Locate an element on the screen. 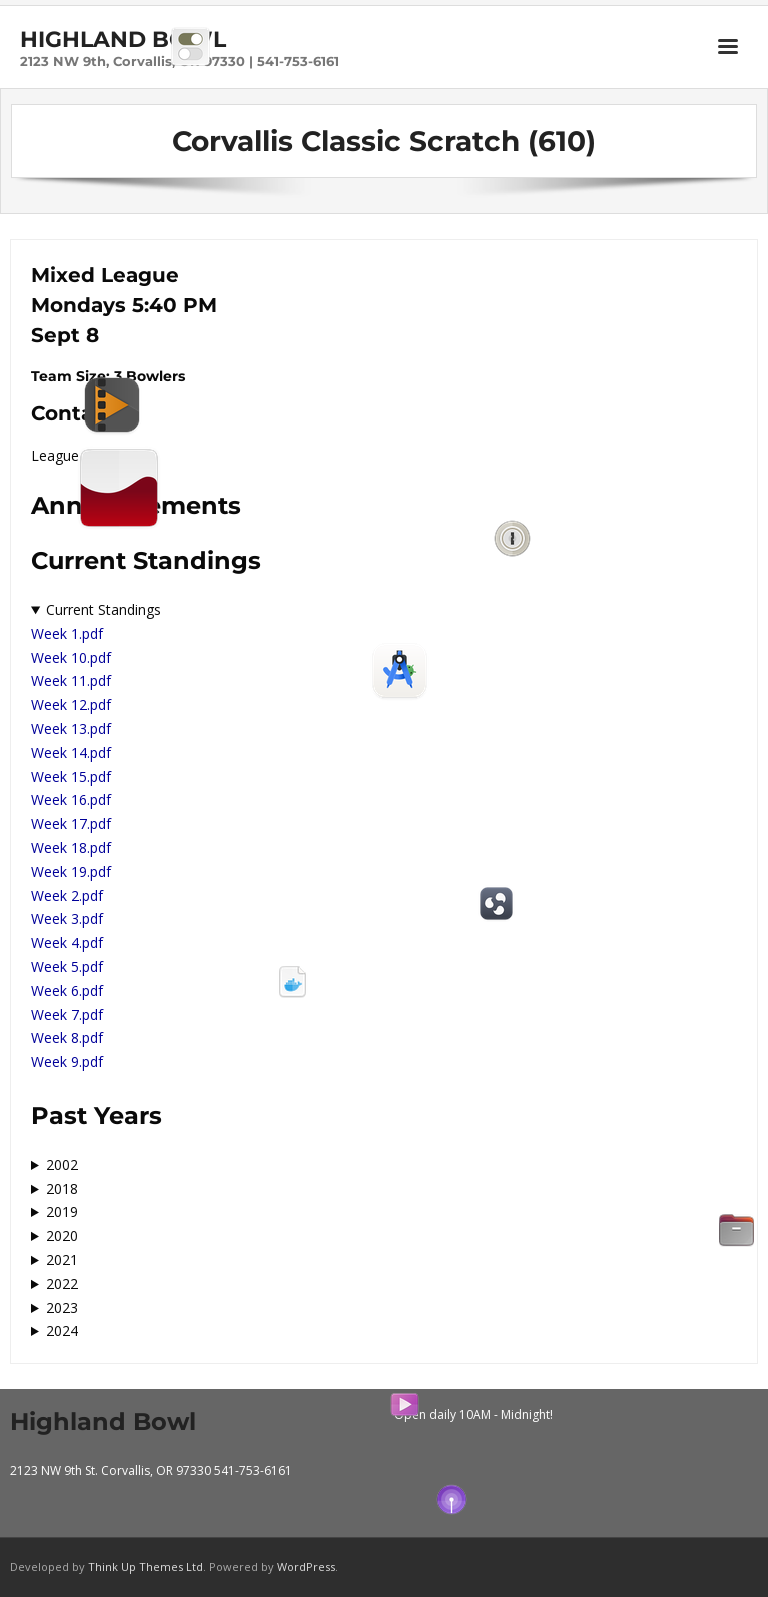 The width and height of the screenshot is (768, 1597). open passwords and keys manager is located at coordinates (512, 538).